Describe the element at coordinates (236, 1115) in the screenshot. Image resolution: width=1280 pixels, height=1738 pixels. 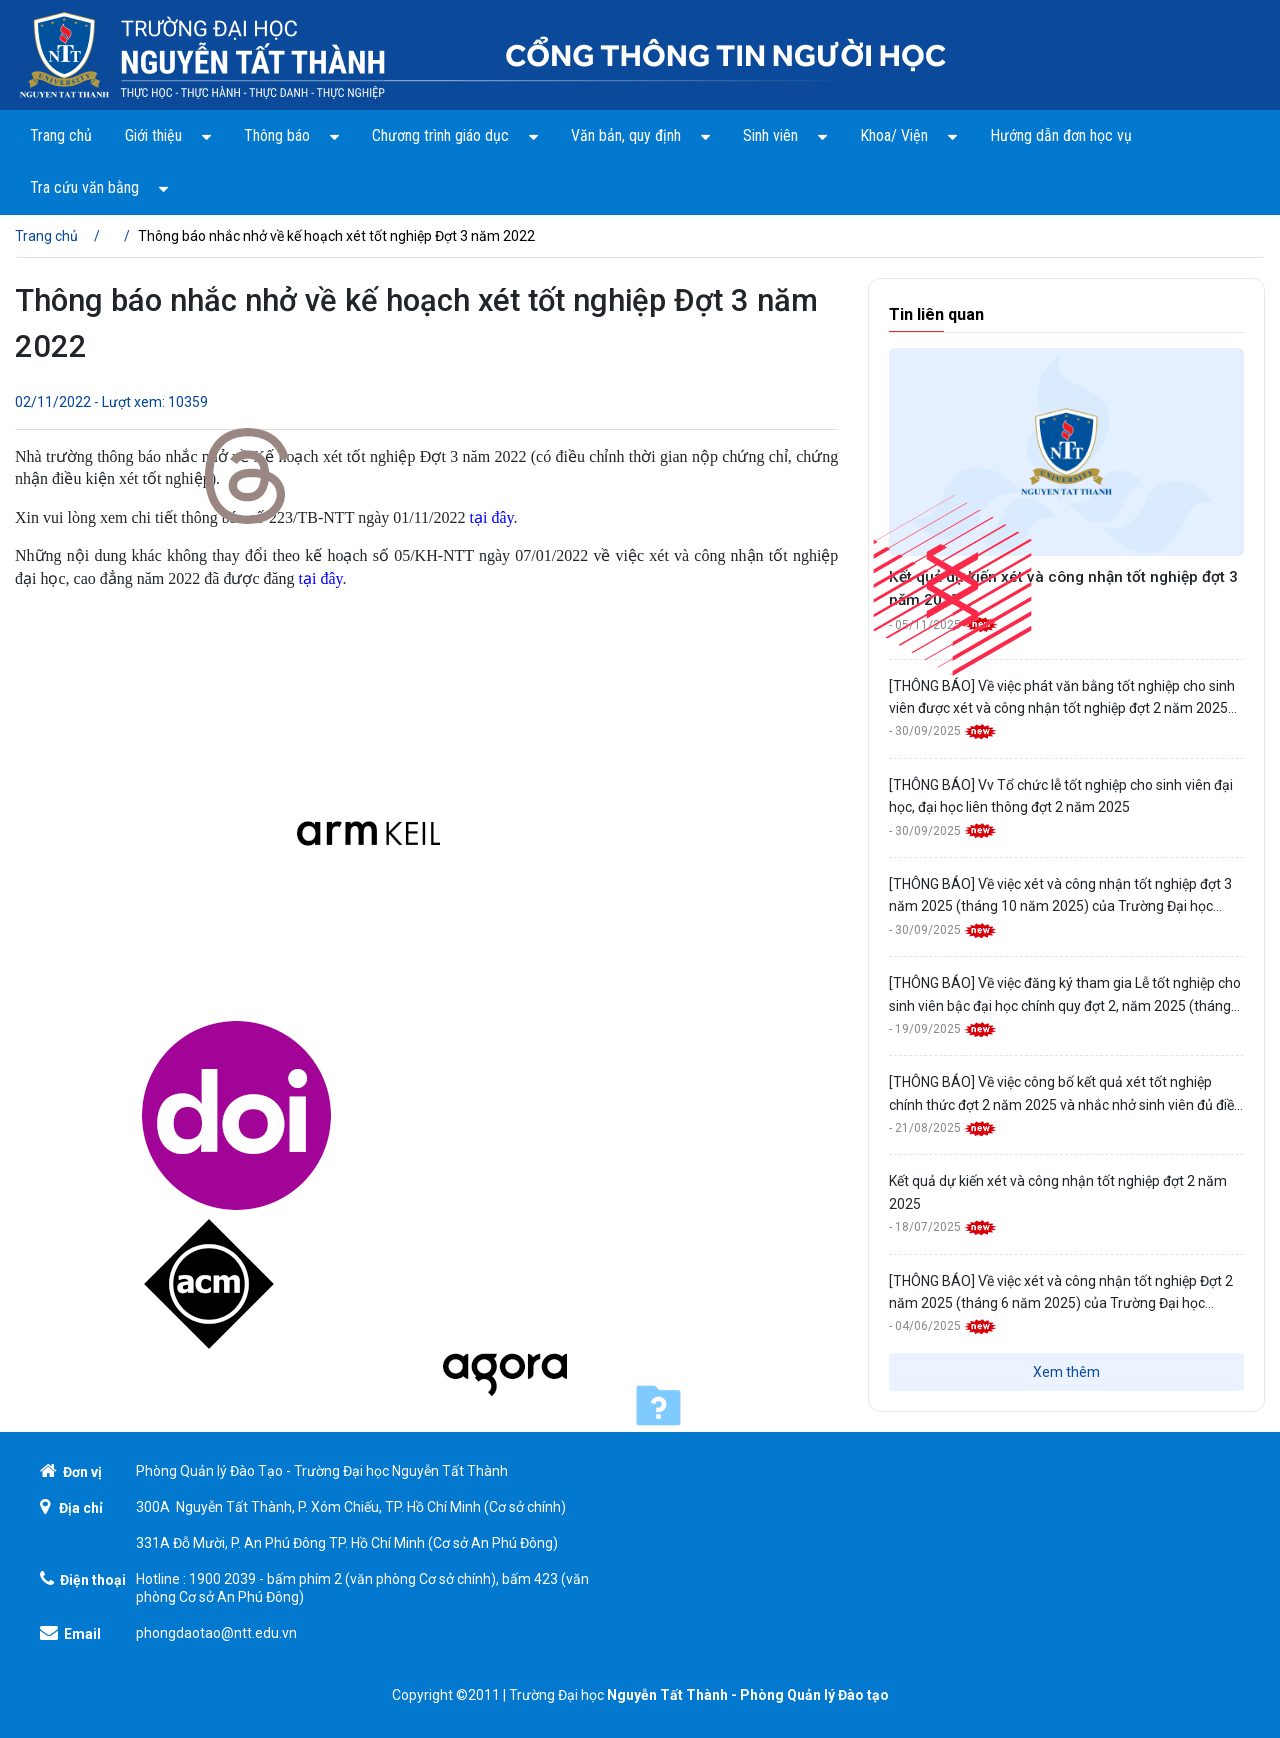
I see `digital object identifier (DOI) logo` at that location.